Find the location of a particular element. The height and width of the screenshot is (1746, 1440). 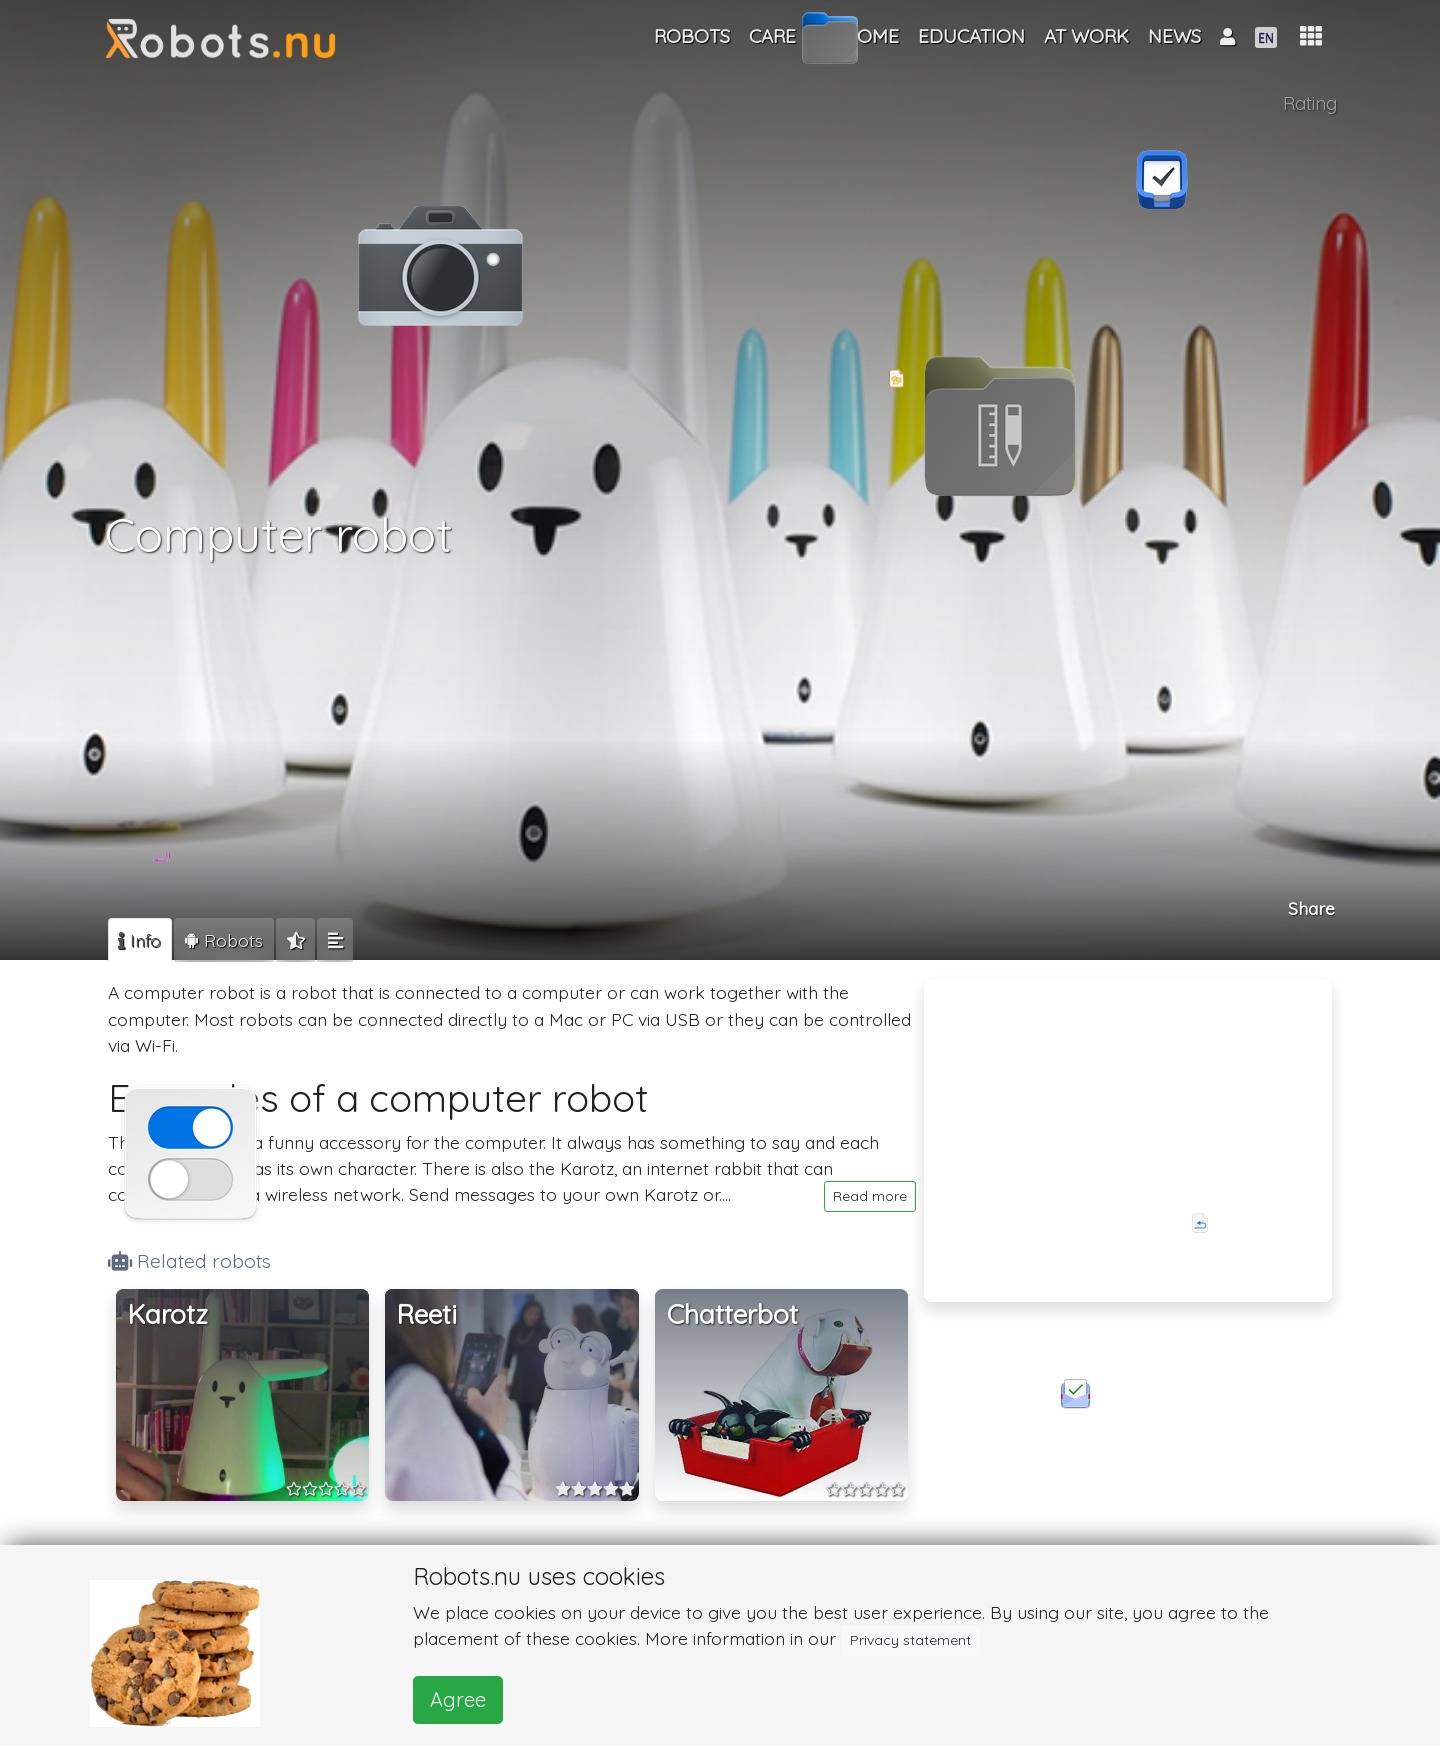

reply to all recipients of an email is located at coordinates (161, 856).